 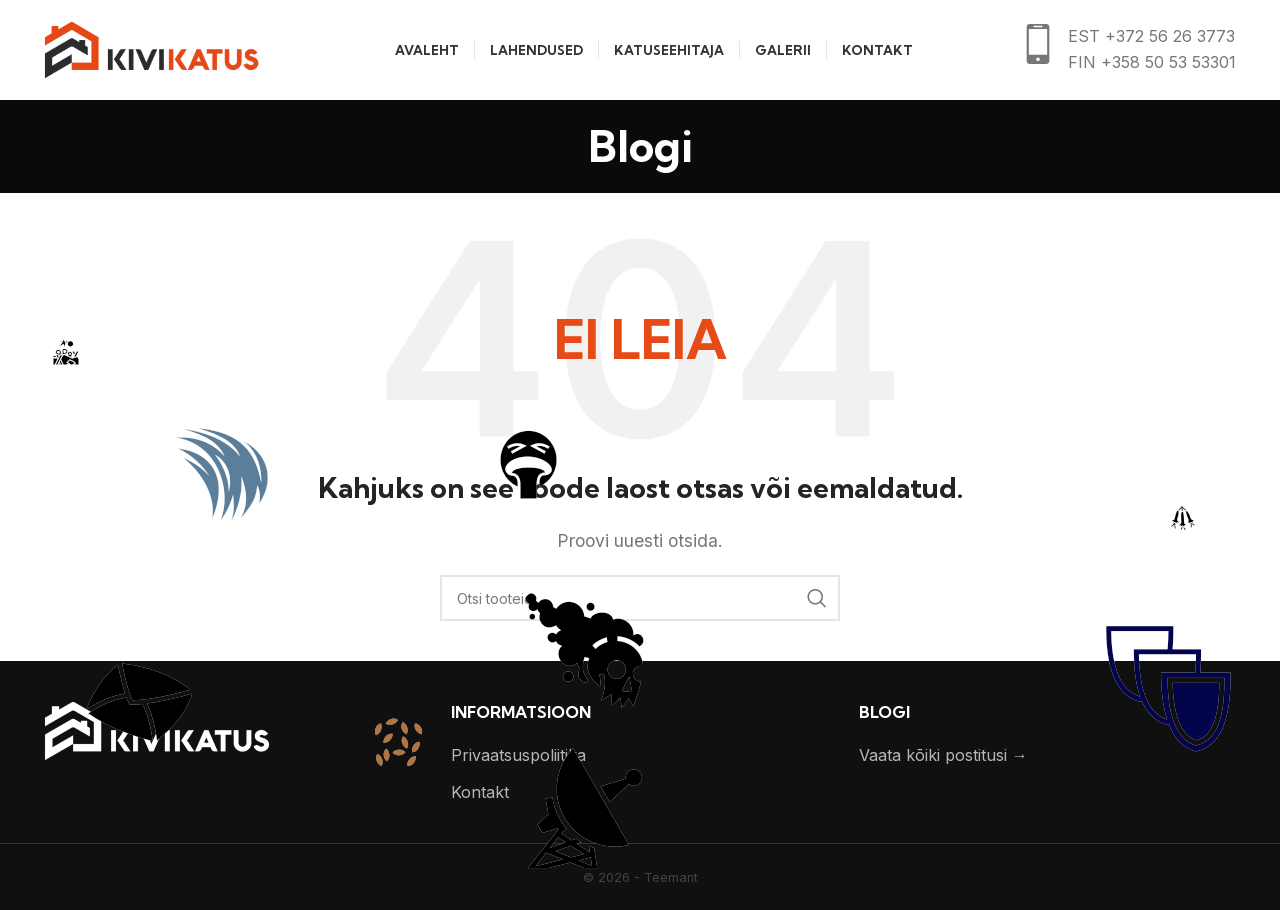 What do you see at coordinates (139, 704) in the screenshot?
I see `open your inbox or messages` at bounding box center [139, 704].